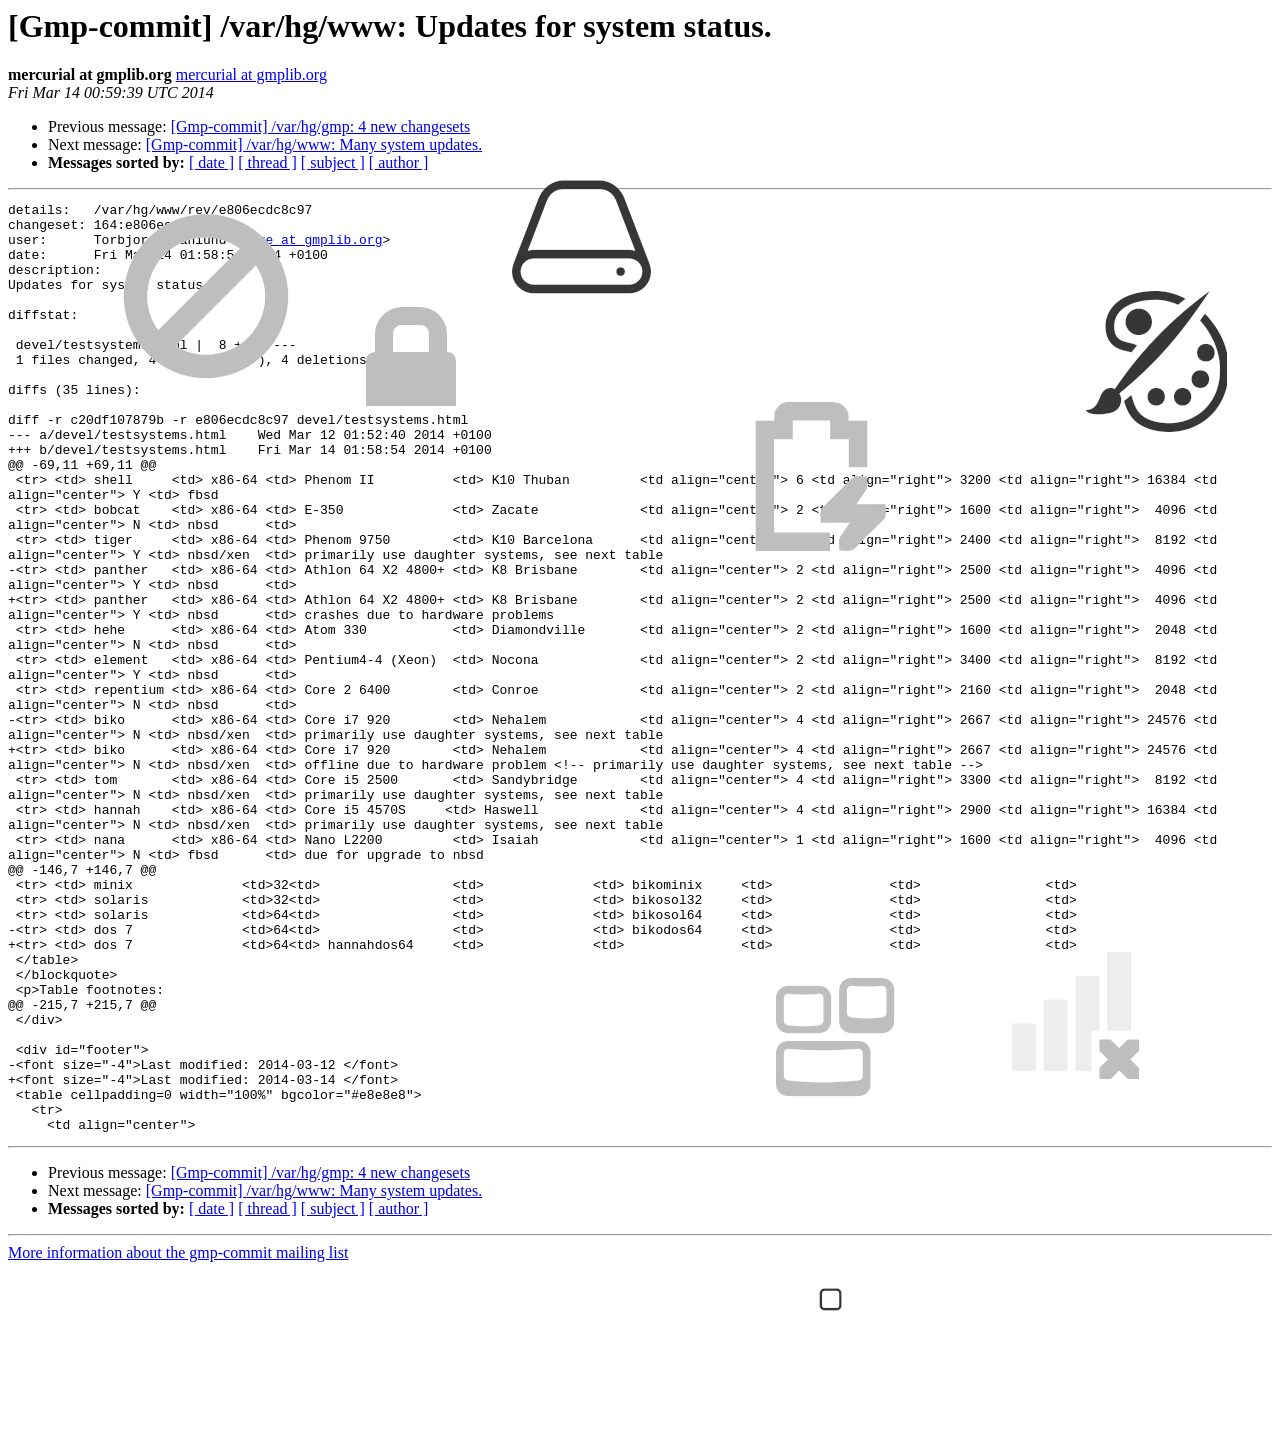 The image size is (1280, 1456). What do you see at coordinates (1156, 361) in the screenshot?
I see `open graphics or drawing applications` at bounding box center [1156, 361].